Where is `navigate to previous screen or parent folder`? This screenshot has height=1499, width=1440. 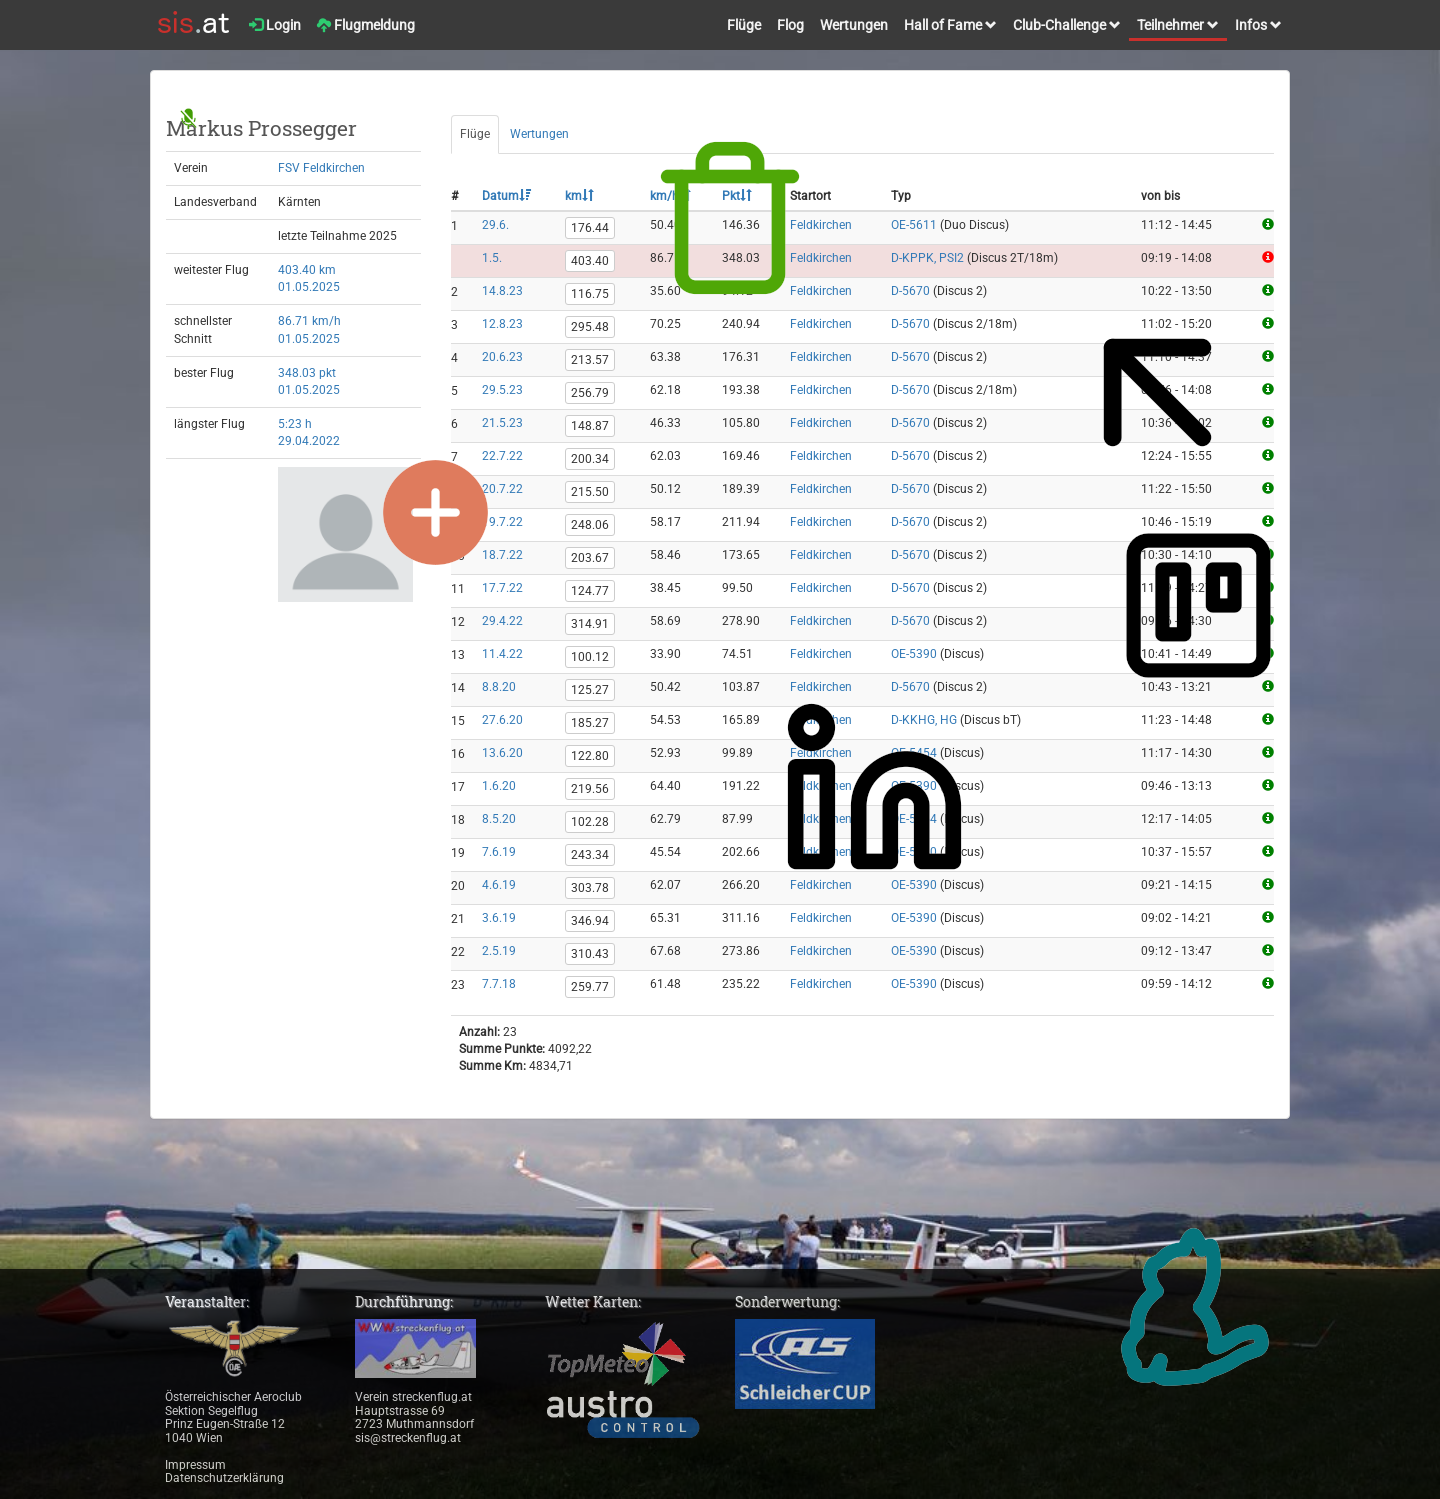 navigate to previous screen or parent folder is located at coordinates (1157, 392).